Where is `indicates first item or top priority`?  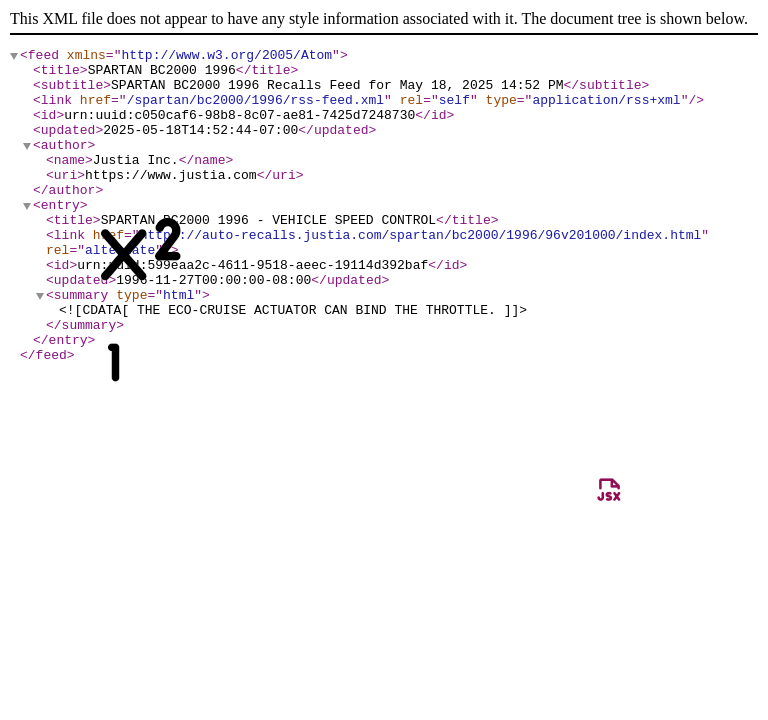 indicates first item or top priority is located at coordinates (115, 362).